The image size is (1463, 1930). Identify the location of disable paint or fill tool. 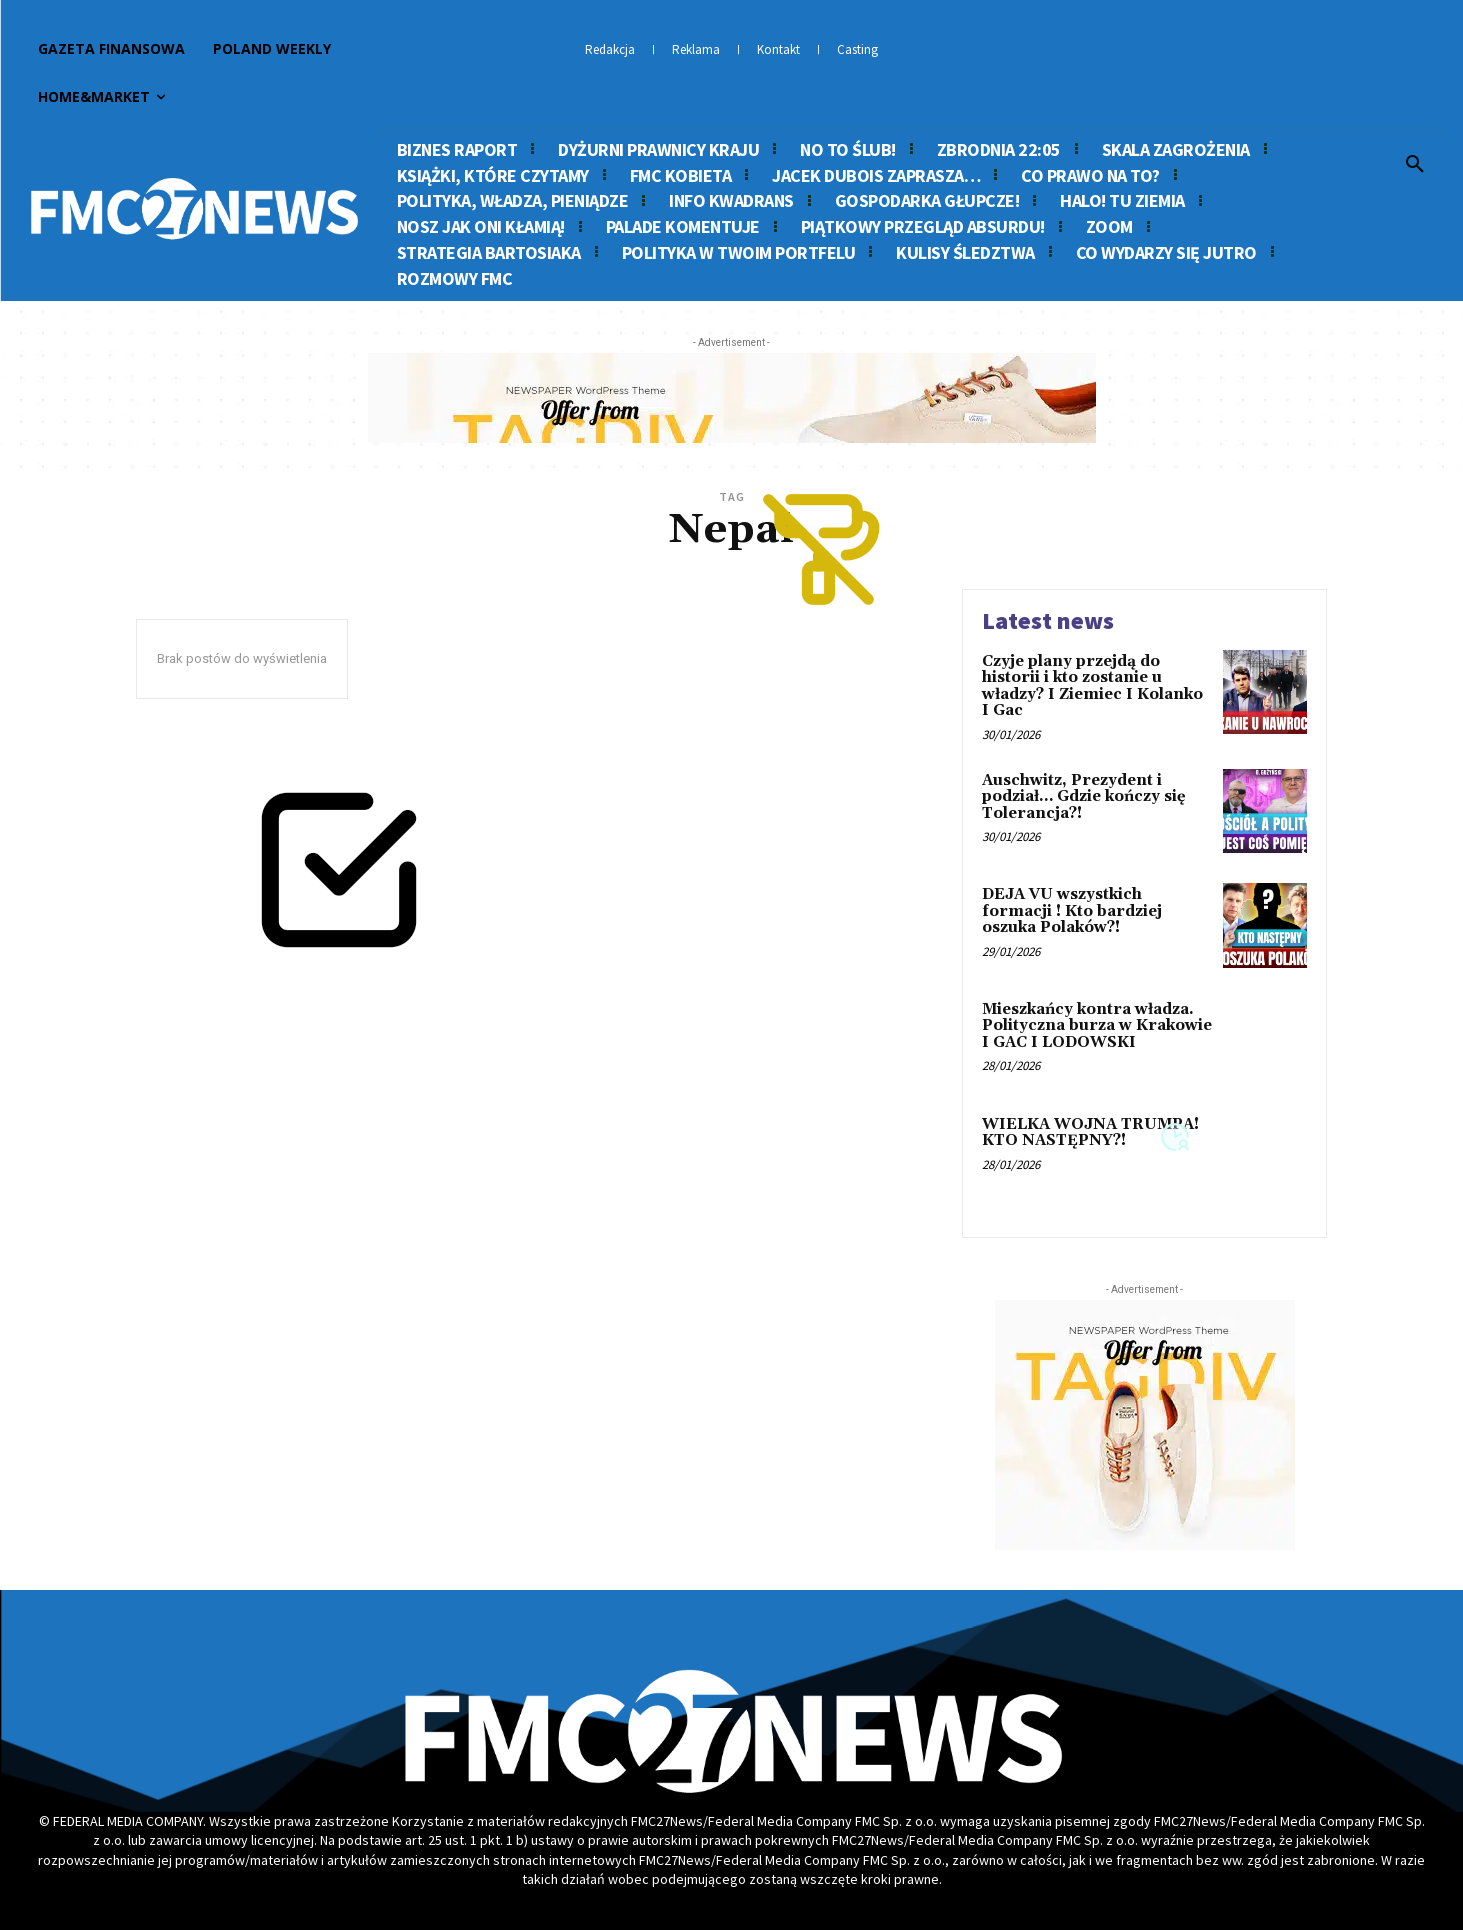
(818, 549).